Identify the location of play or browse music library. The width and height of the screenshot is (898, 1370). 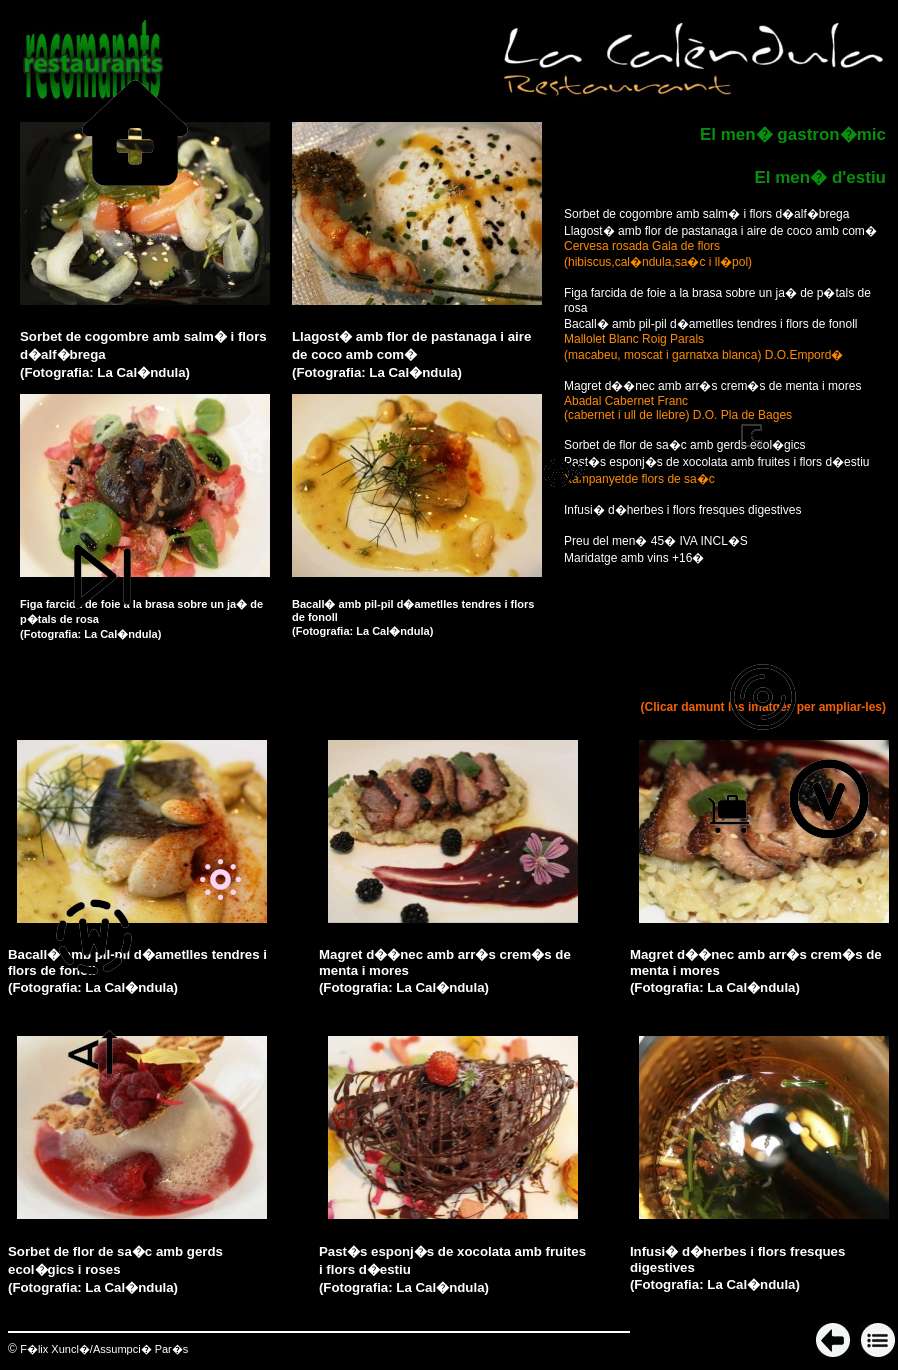
(763, 697).